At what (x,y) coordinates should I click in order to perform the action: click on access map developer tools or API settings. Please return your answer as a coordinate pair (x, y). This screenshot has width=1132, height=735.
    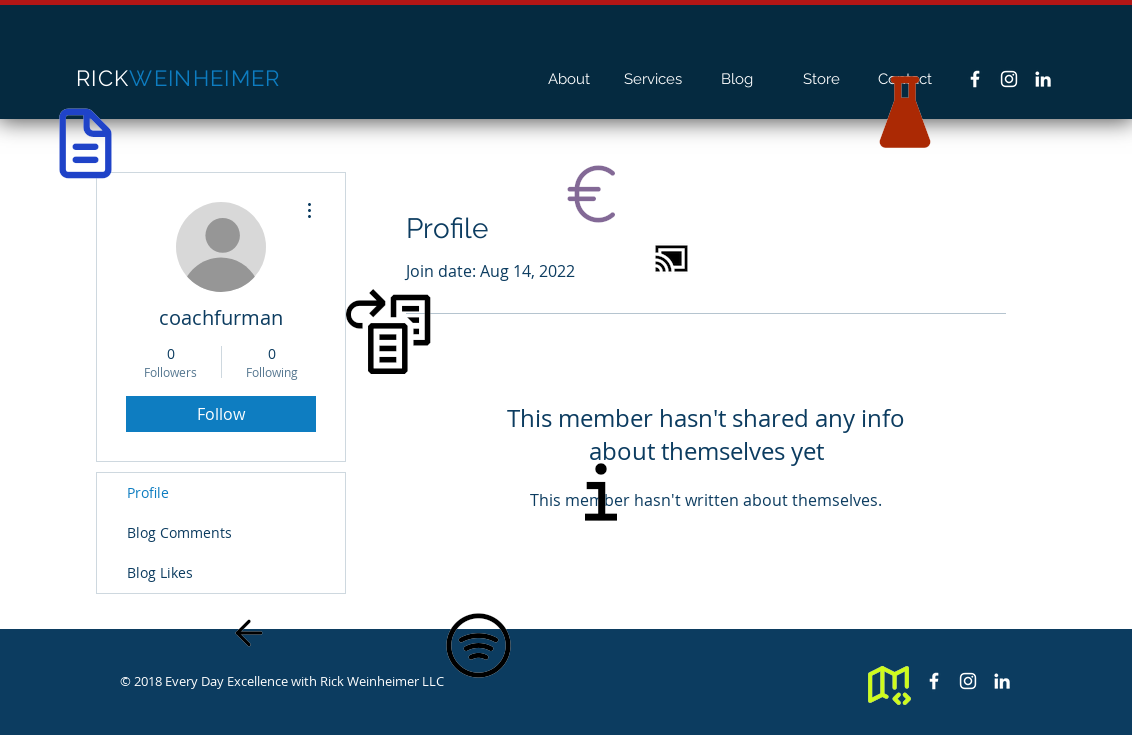
    Looking at the image, I should click on (888, 684).